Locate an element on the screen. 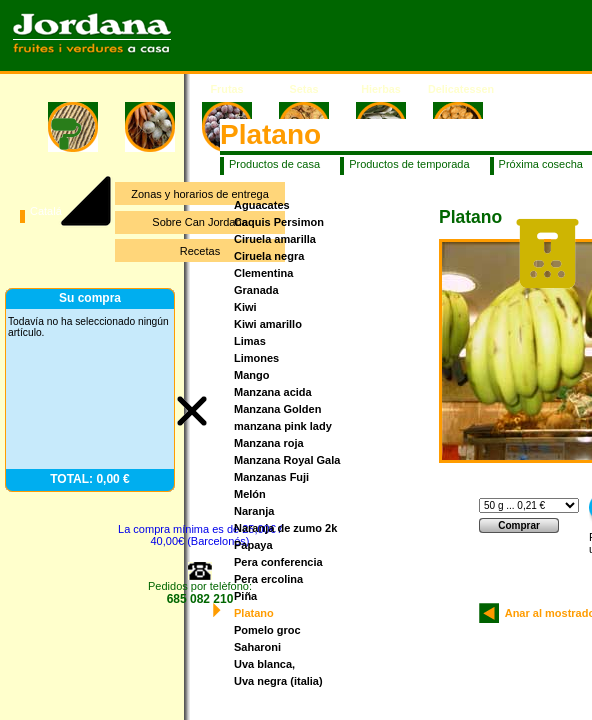 This screenshot has width=592, height=720. access painting or drawing tools is located at coordinates (64, 134).